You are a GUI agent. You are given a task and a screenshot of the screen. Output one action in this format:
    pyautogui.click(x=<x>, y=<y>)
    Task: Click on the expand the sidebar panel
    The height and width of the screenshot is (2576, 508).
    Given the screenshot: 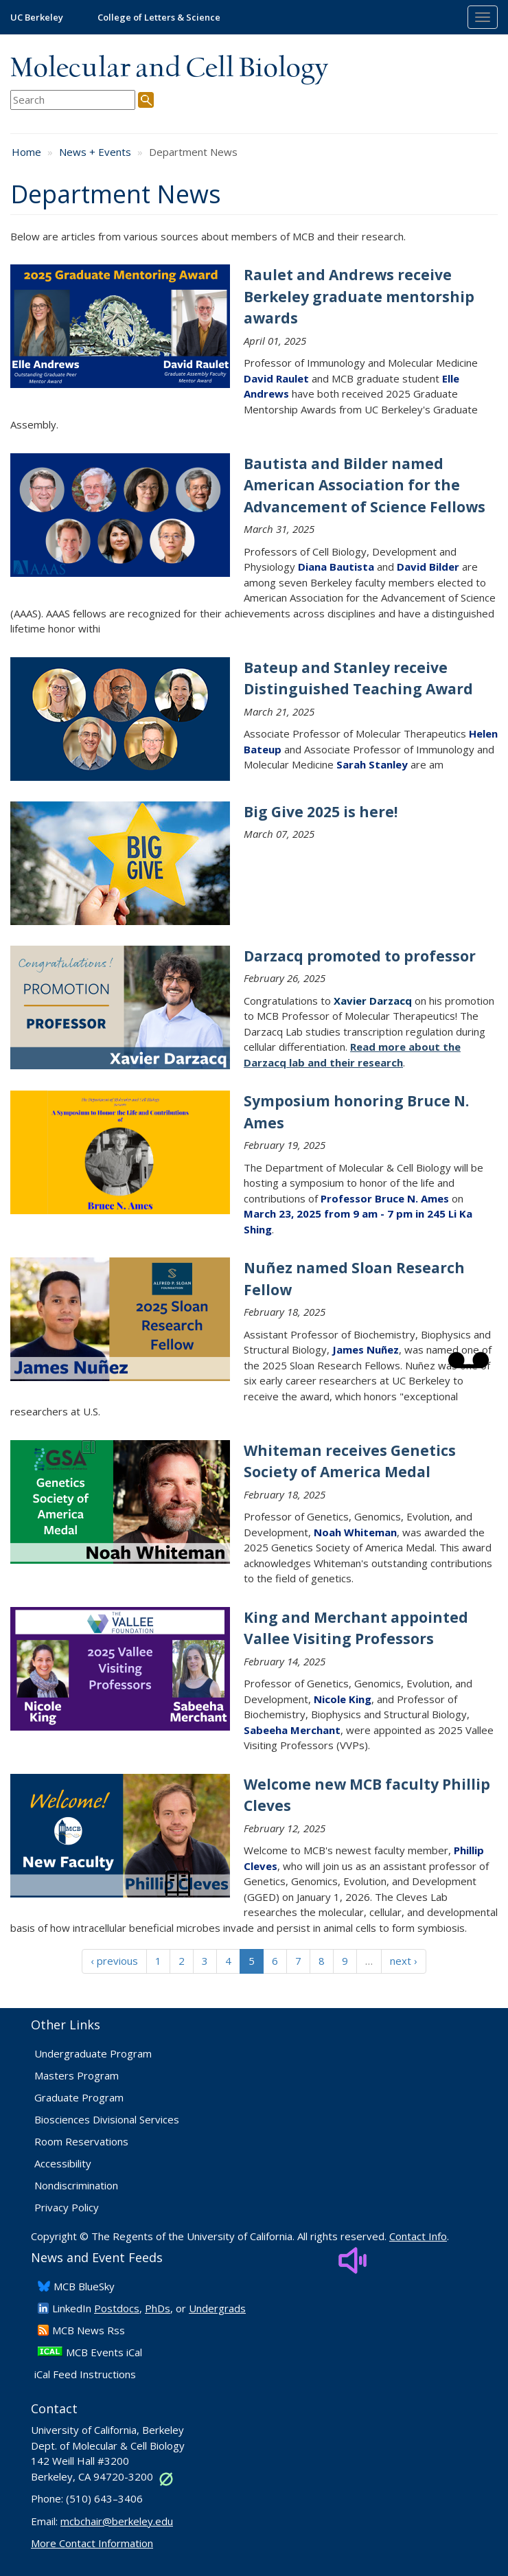 What is the action you would take?
    pyautogui.click(x=89, y=1447)
    